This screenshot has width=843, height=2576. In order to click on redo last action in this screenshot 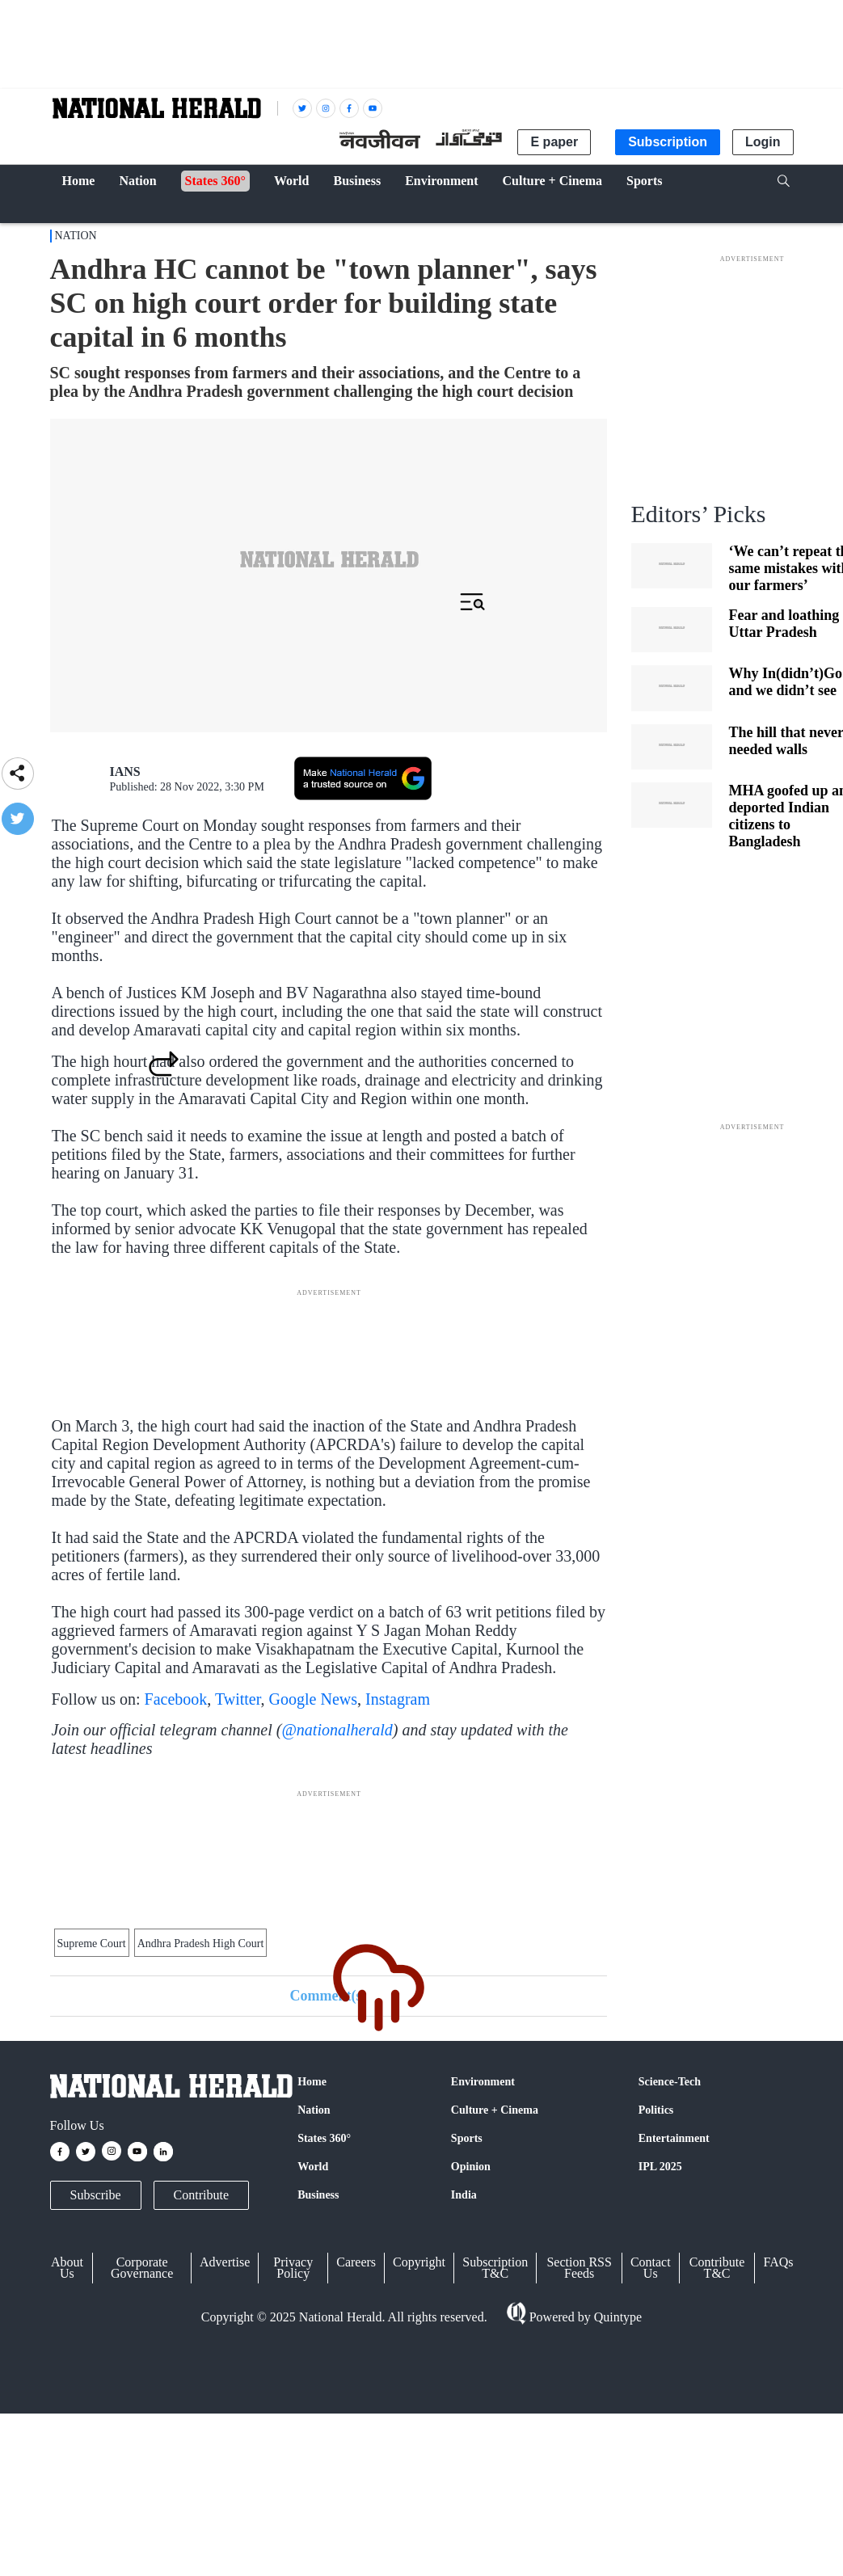, I will do `click(163, 1065)`.